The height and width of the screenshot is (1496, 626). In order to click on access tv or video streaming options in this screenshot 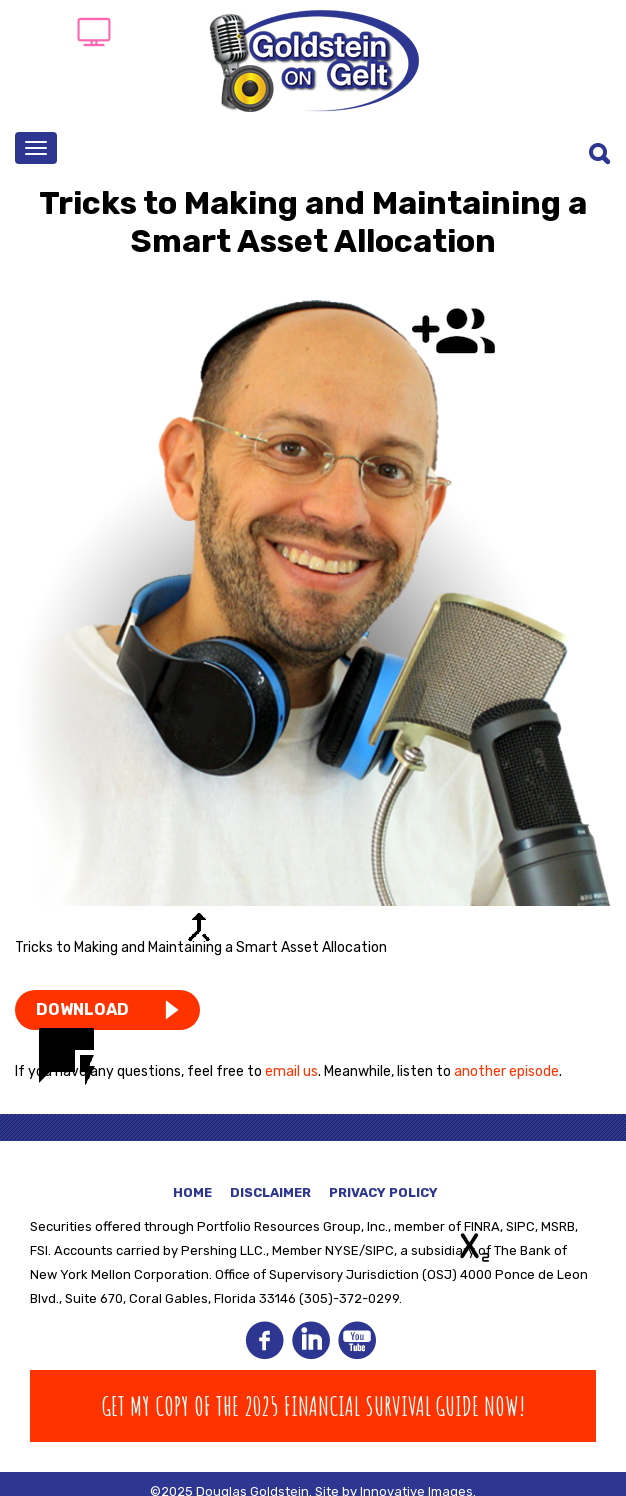, I will do `click(94, 32)`.